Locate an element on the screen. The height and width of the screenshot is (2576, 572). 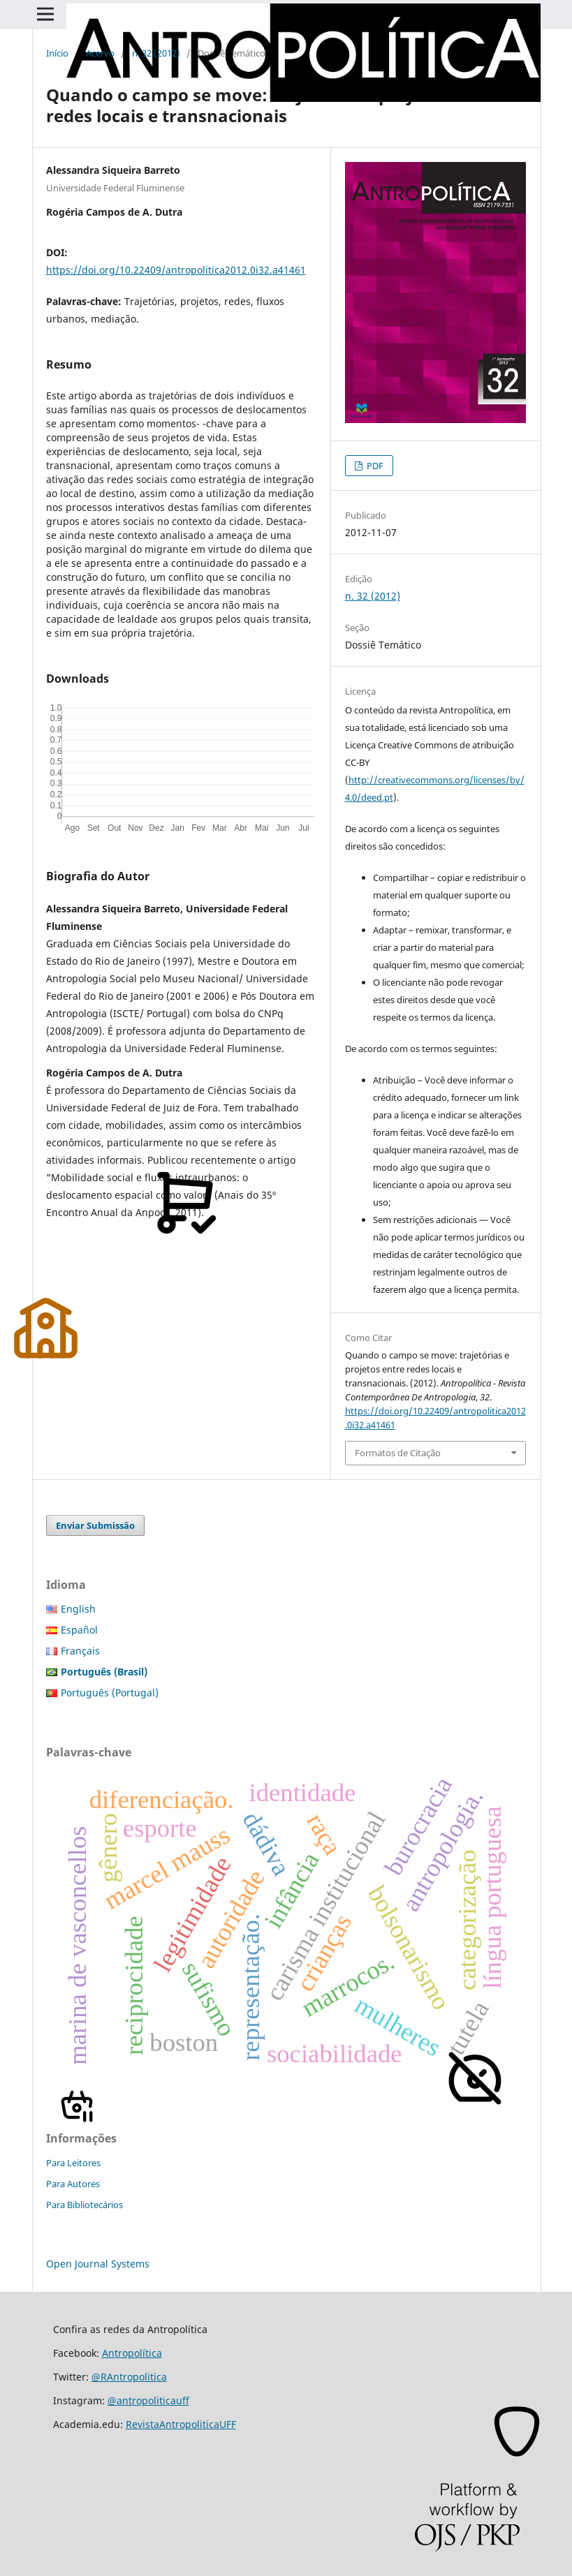
pause or hold shopping basket is located at coordinates (77, 2105).